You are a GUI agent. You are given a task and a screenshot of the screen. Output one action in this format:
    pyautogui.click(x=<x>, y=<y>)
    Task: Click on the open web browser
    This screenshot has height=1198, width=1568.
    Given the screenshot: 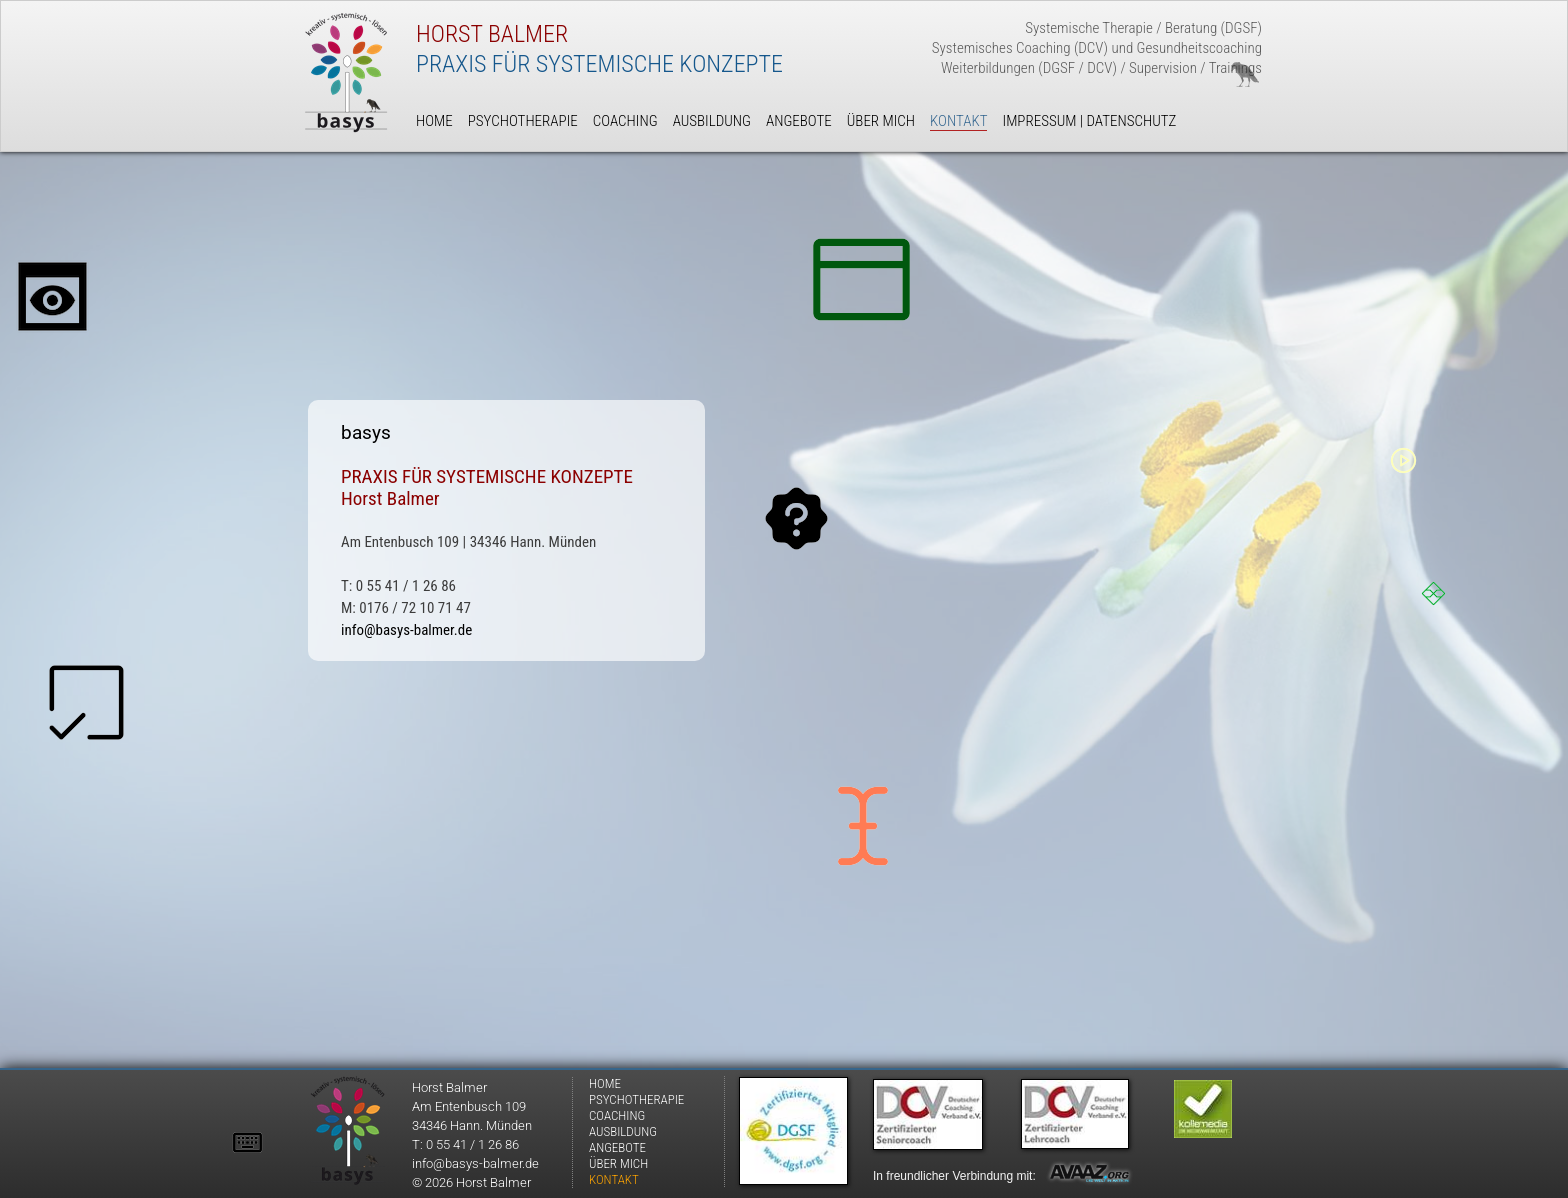 What is the action you would take?
    pyautogui.click(x=861, y=279)
    